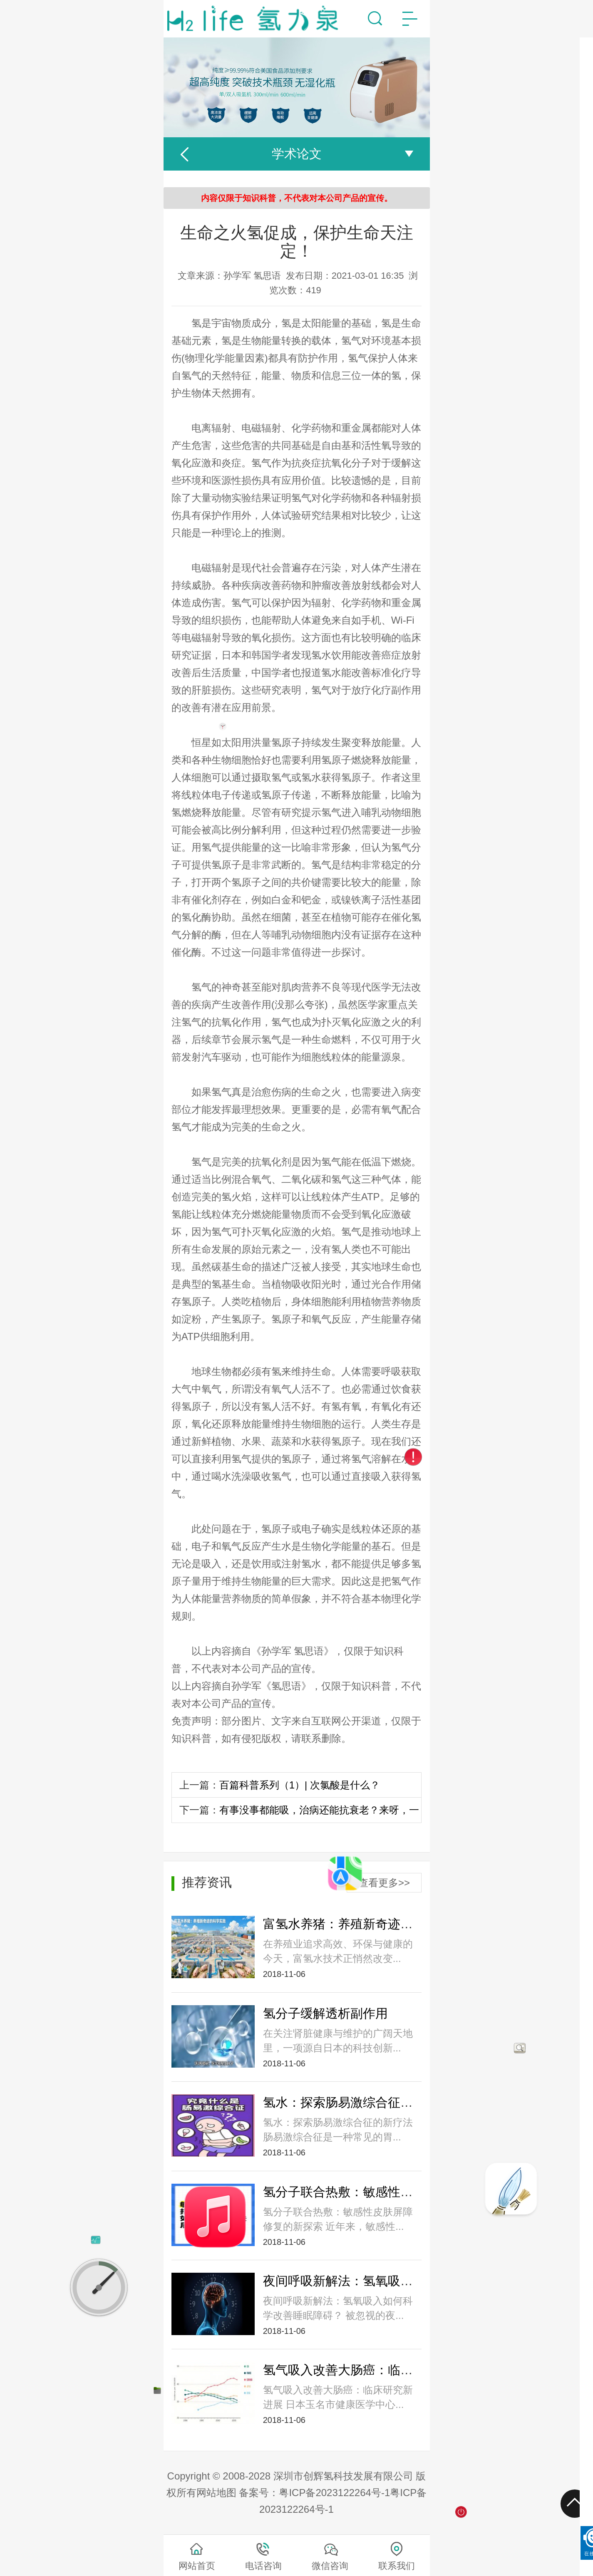  What do you see at coordinates (223, 726) in the screenshot?
I see `access recently opened files and folders` at bounding box center [223, 726].